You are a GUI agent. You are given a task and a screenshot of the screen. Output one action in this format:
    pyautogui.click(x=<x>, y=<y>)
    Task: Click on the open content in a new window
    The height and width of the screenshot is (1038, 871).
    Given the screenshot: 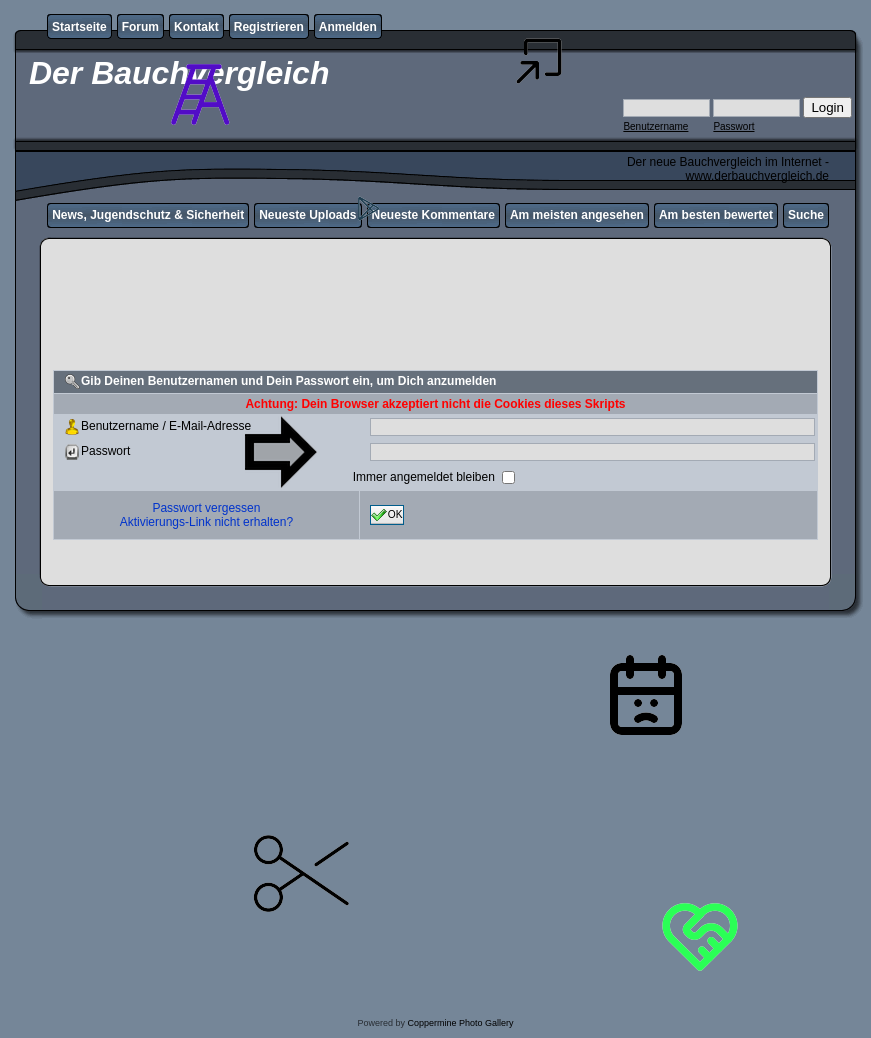 What is the action you would take?
    pyautogui.click(x=539, y=61)
    